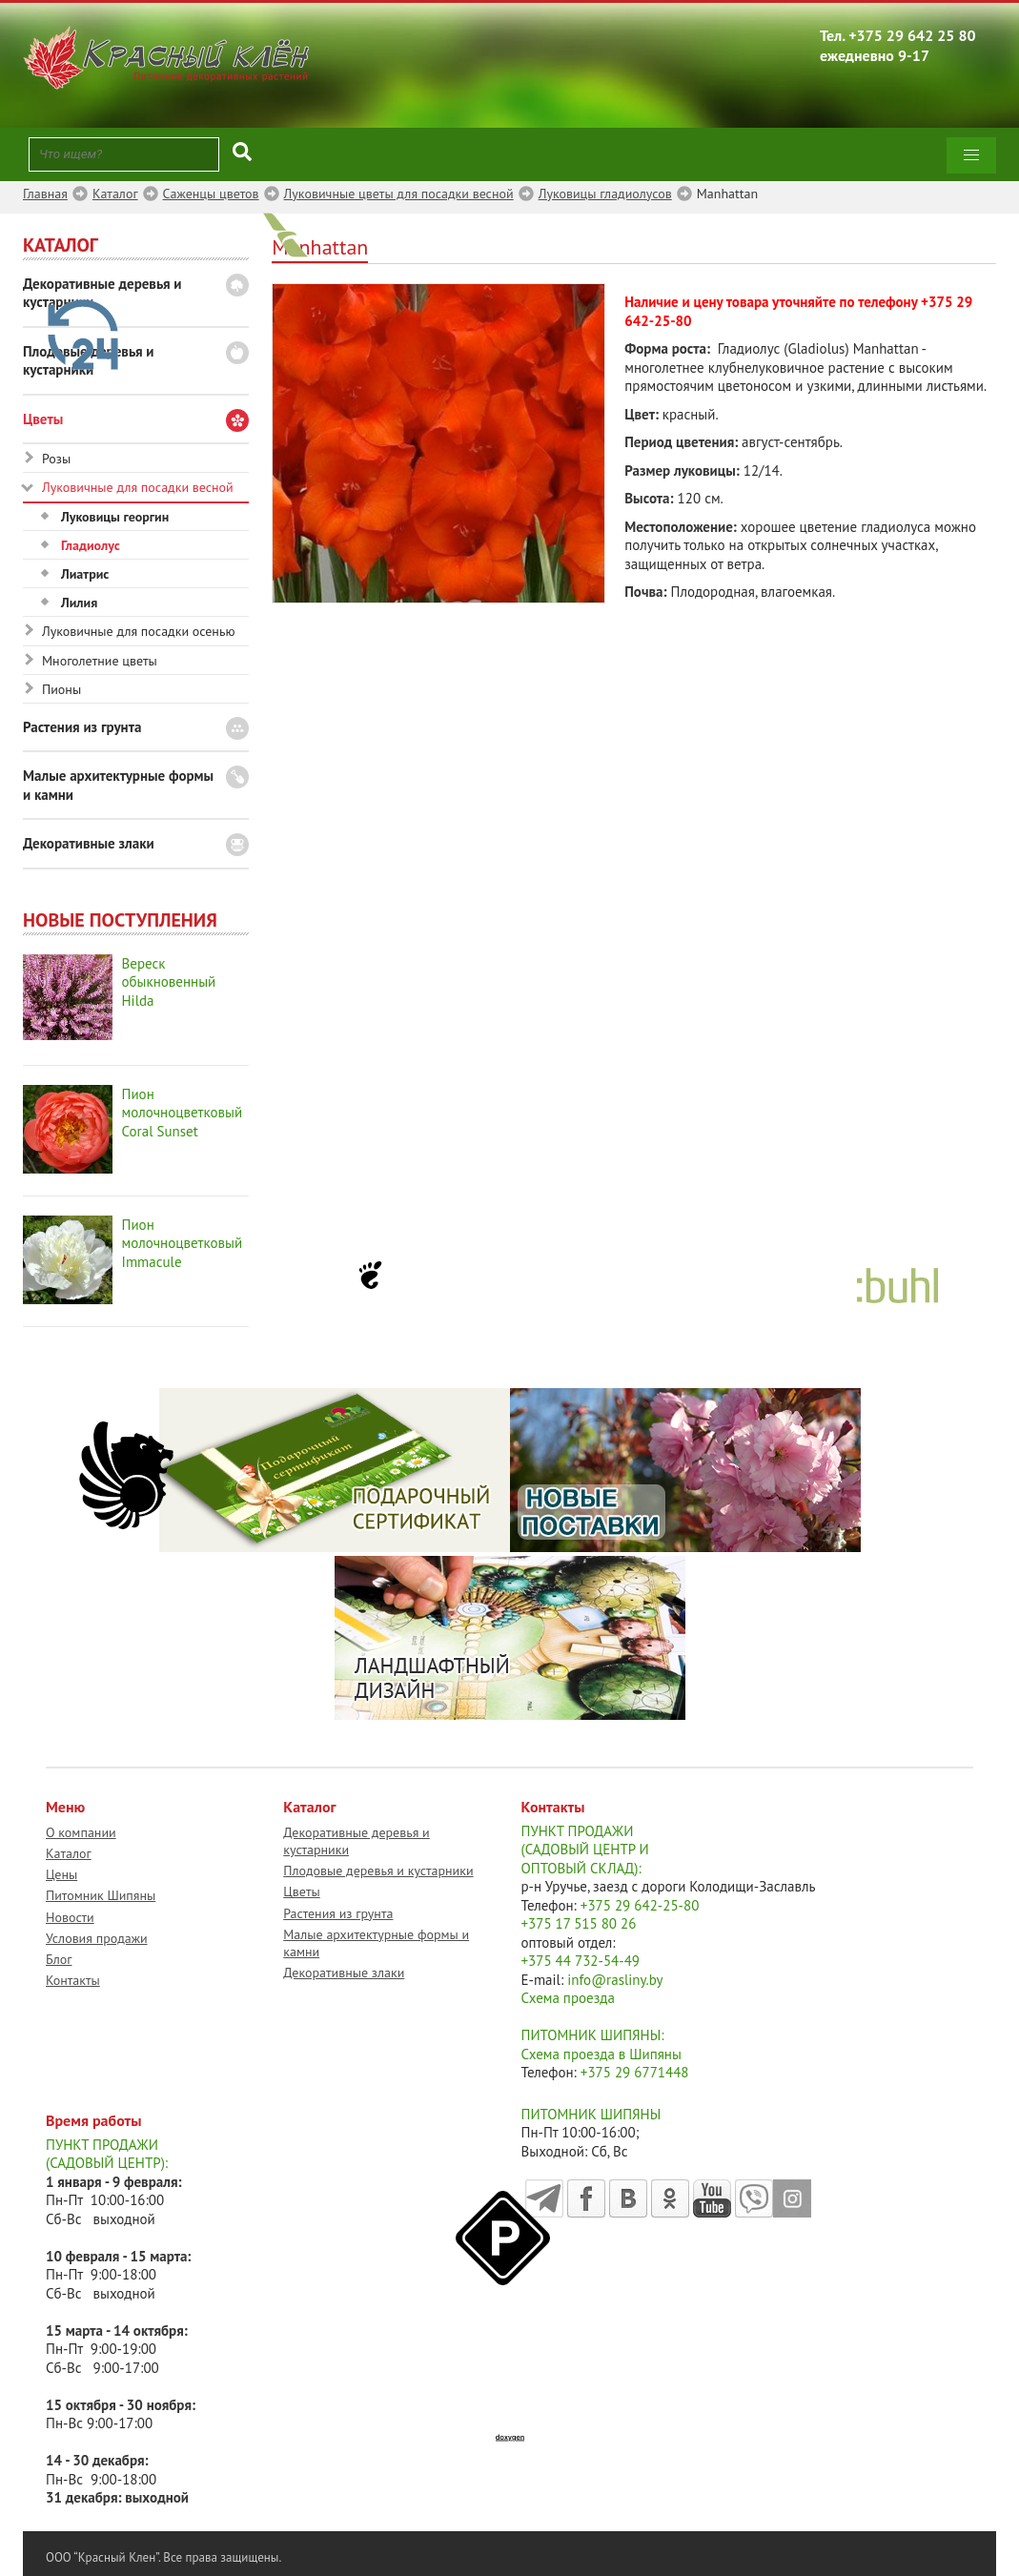  Describe the element at coordinates (126, 1475) in the screenshot. I see `lion air airline logo` at that location.